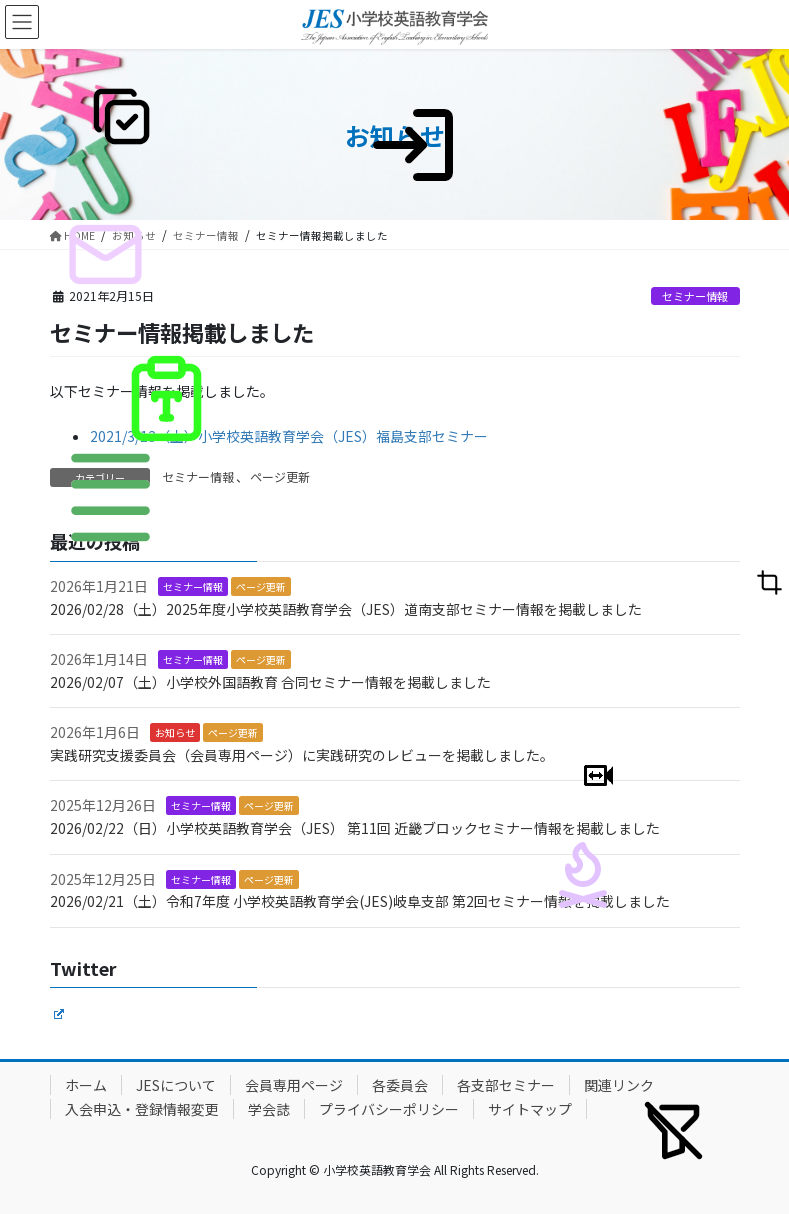 Image resolution: width=789 pixels, height=1214 pixels. I want to click on crop an image or photo, so click(769, 582).